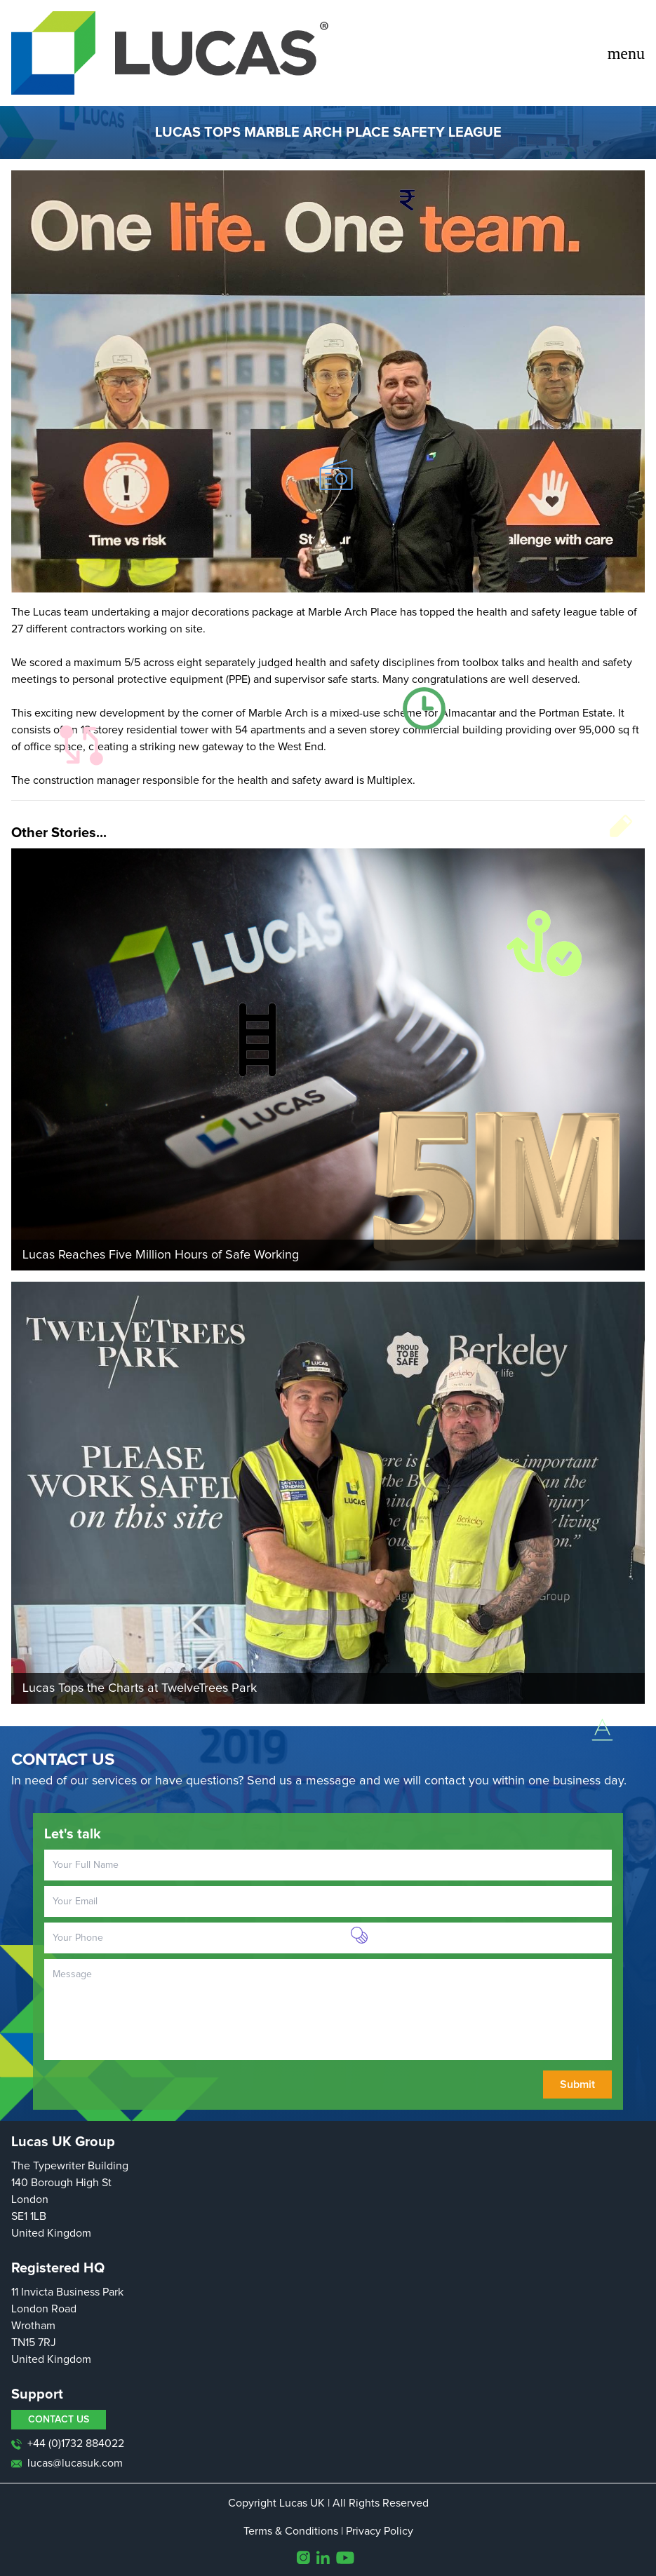 This screenshot has height=2576, width=656. Describe the element at coordinates (407, 200) in the screenshot. I see `view price in indian rupees` at that location.